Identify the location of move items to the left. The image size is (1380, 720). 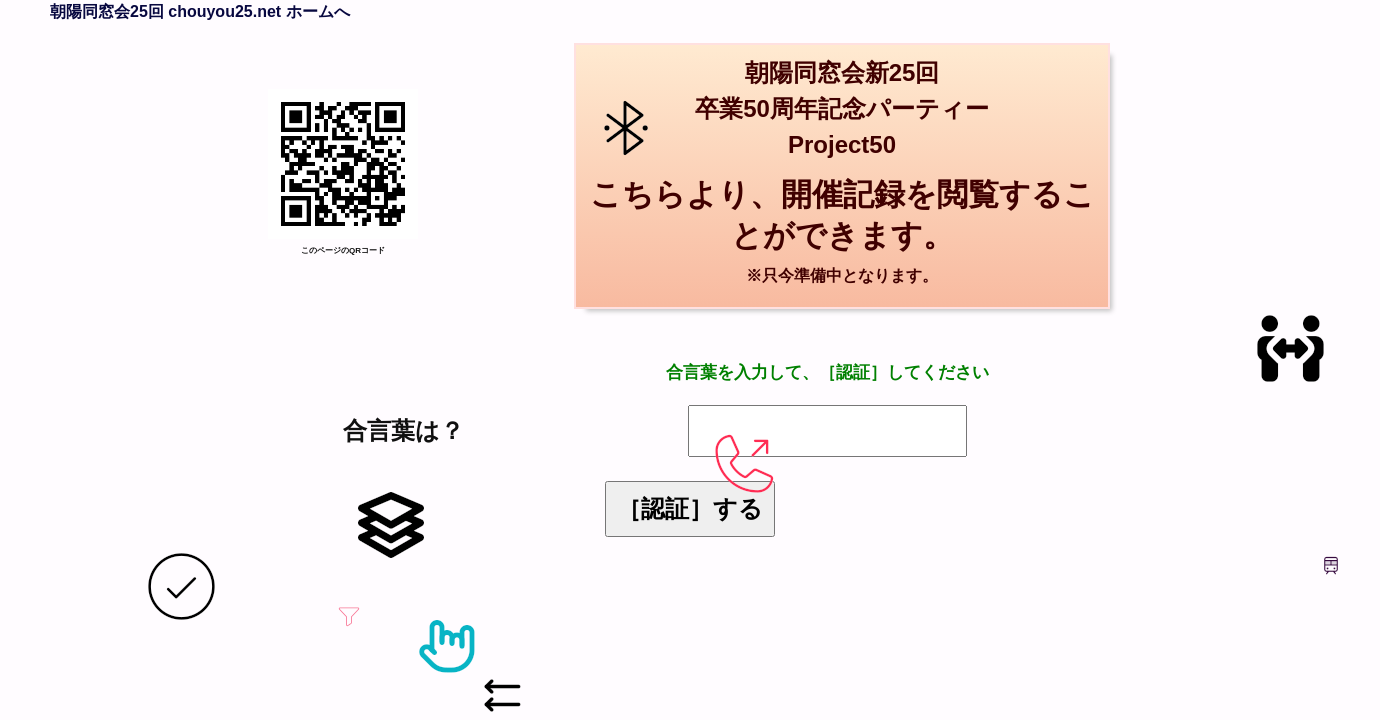
(502, 695).